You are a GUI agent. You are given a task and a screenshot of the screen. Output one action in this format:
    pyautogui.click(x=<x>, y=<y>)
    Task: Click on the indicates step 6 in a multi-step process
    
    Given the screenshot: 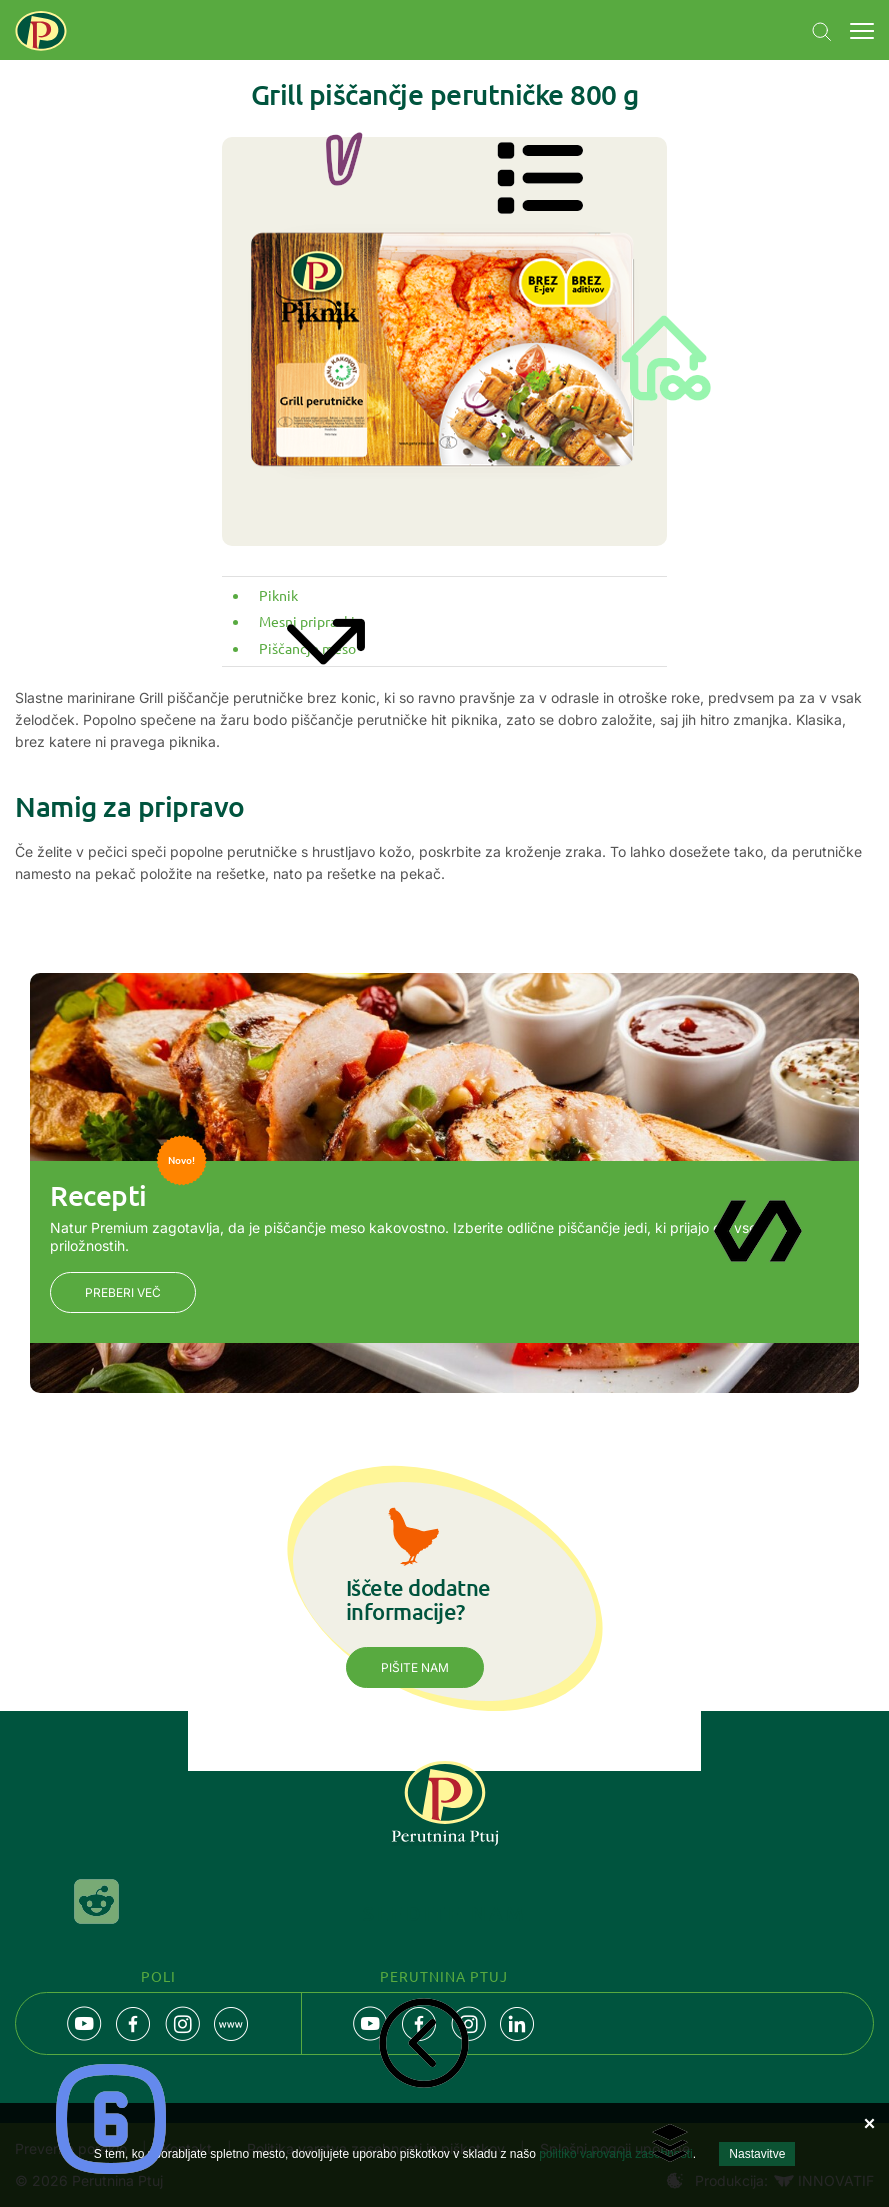 What is the action you would take?
    pyautogui.click(x=111, y=2119)
    